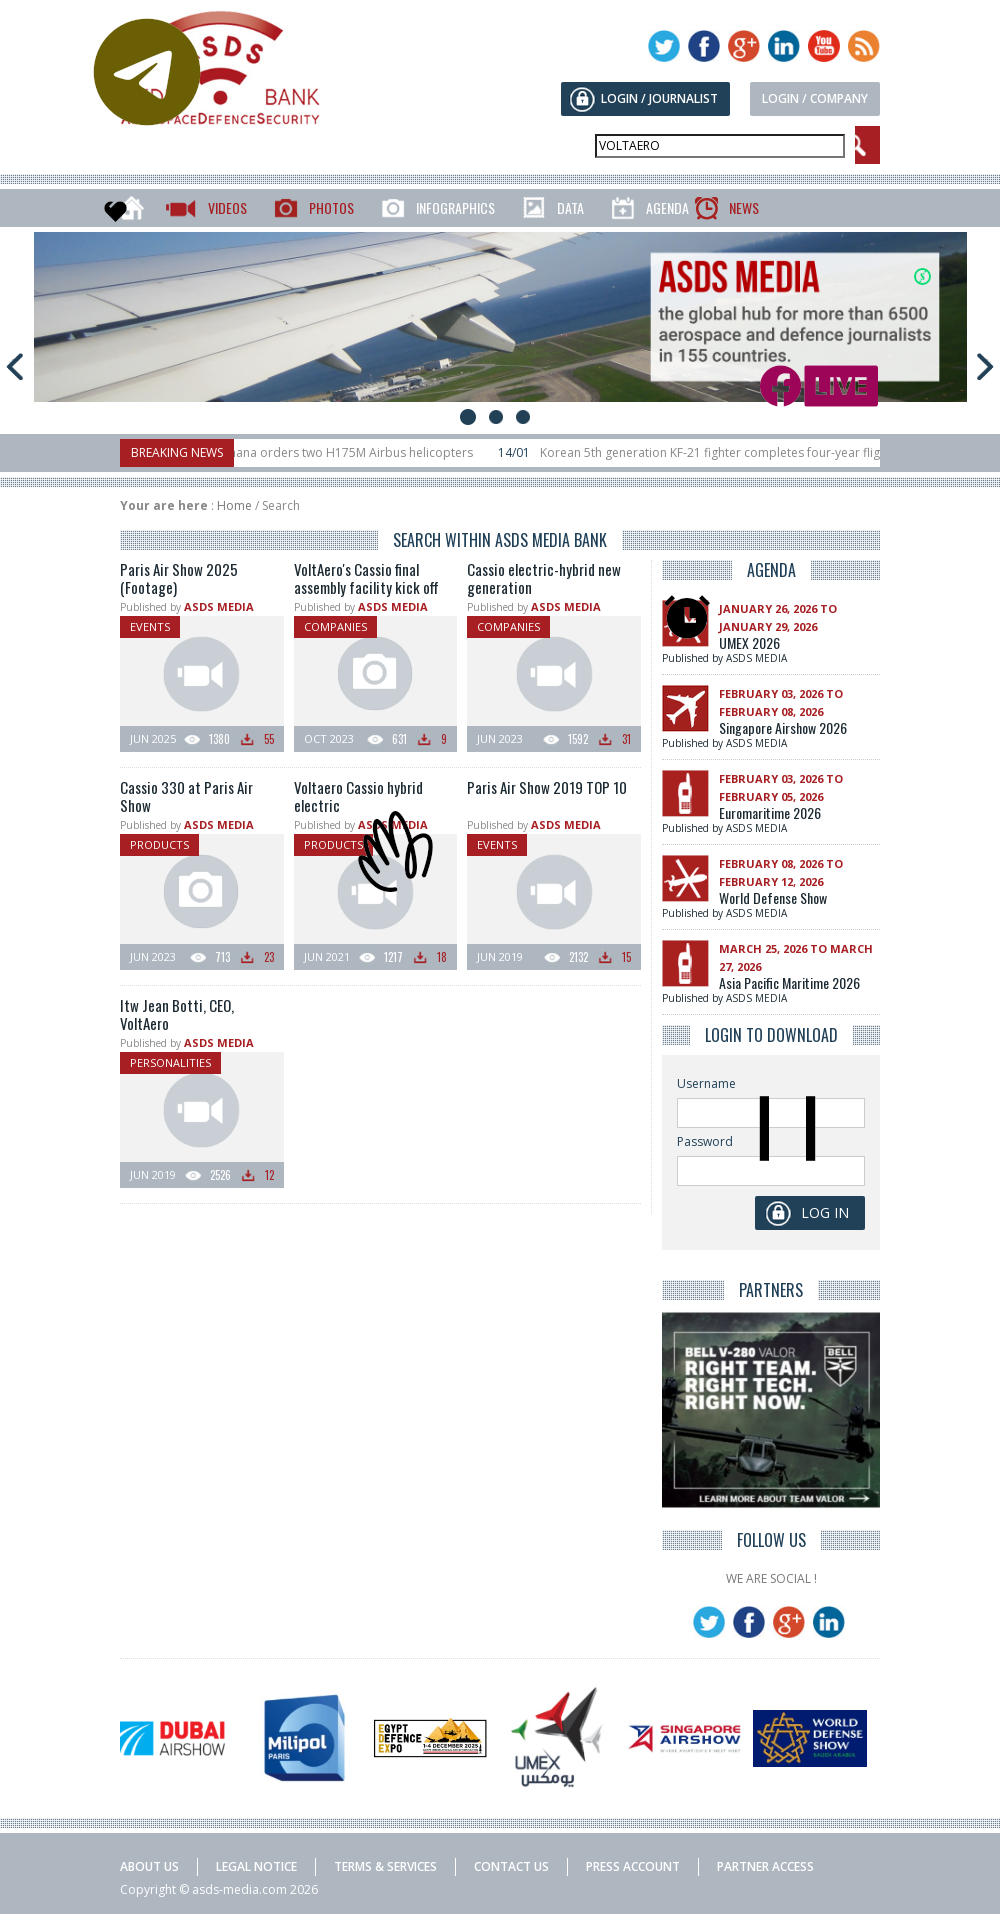  I want to click on add to favorites, so click(115, 211).